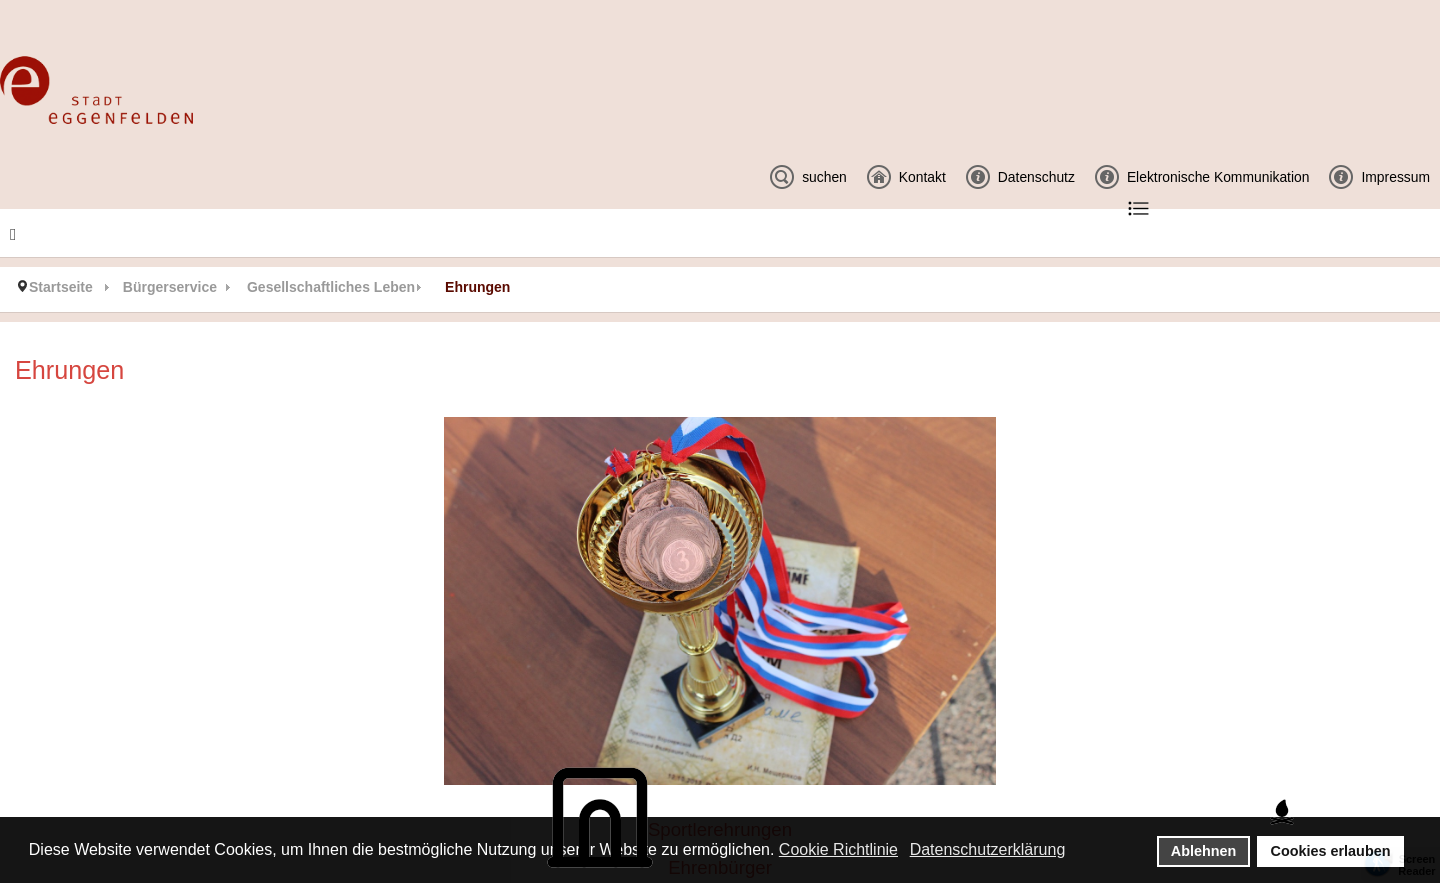 This screenshot has height=883, width=1440. Describe the element at coordinates (600, 815) in the screenshot. I see `view building or property details` at that location.